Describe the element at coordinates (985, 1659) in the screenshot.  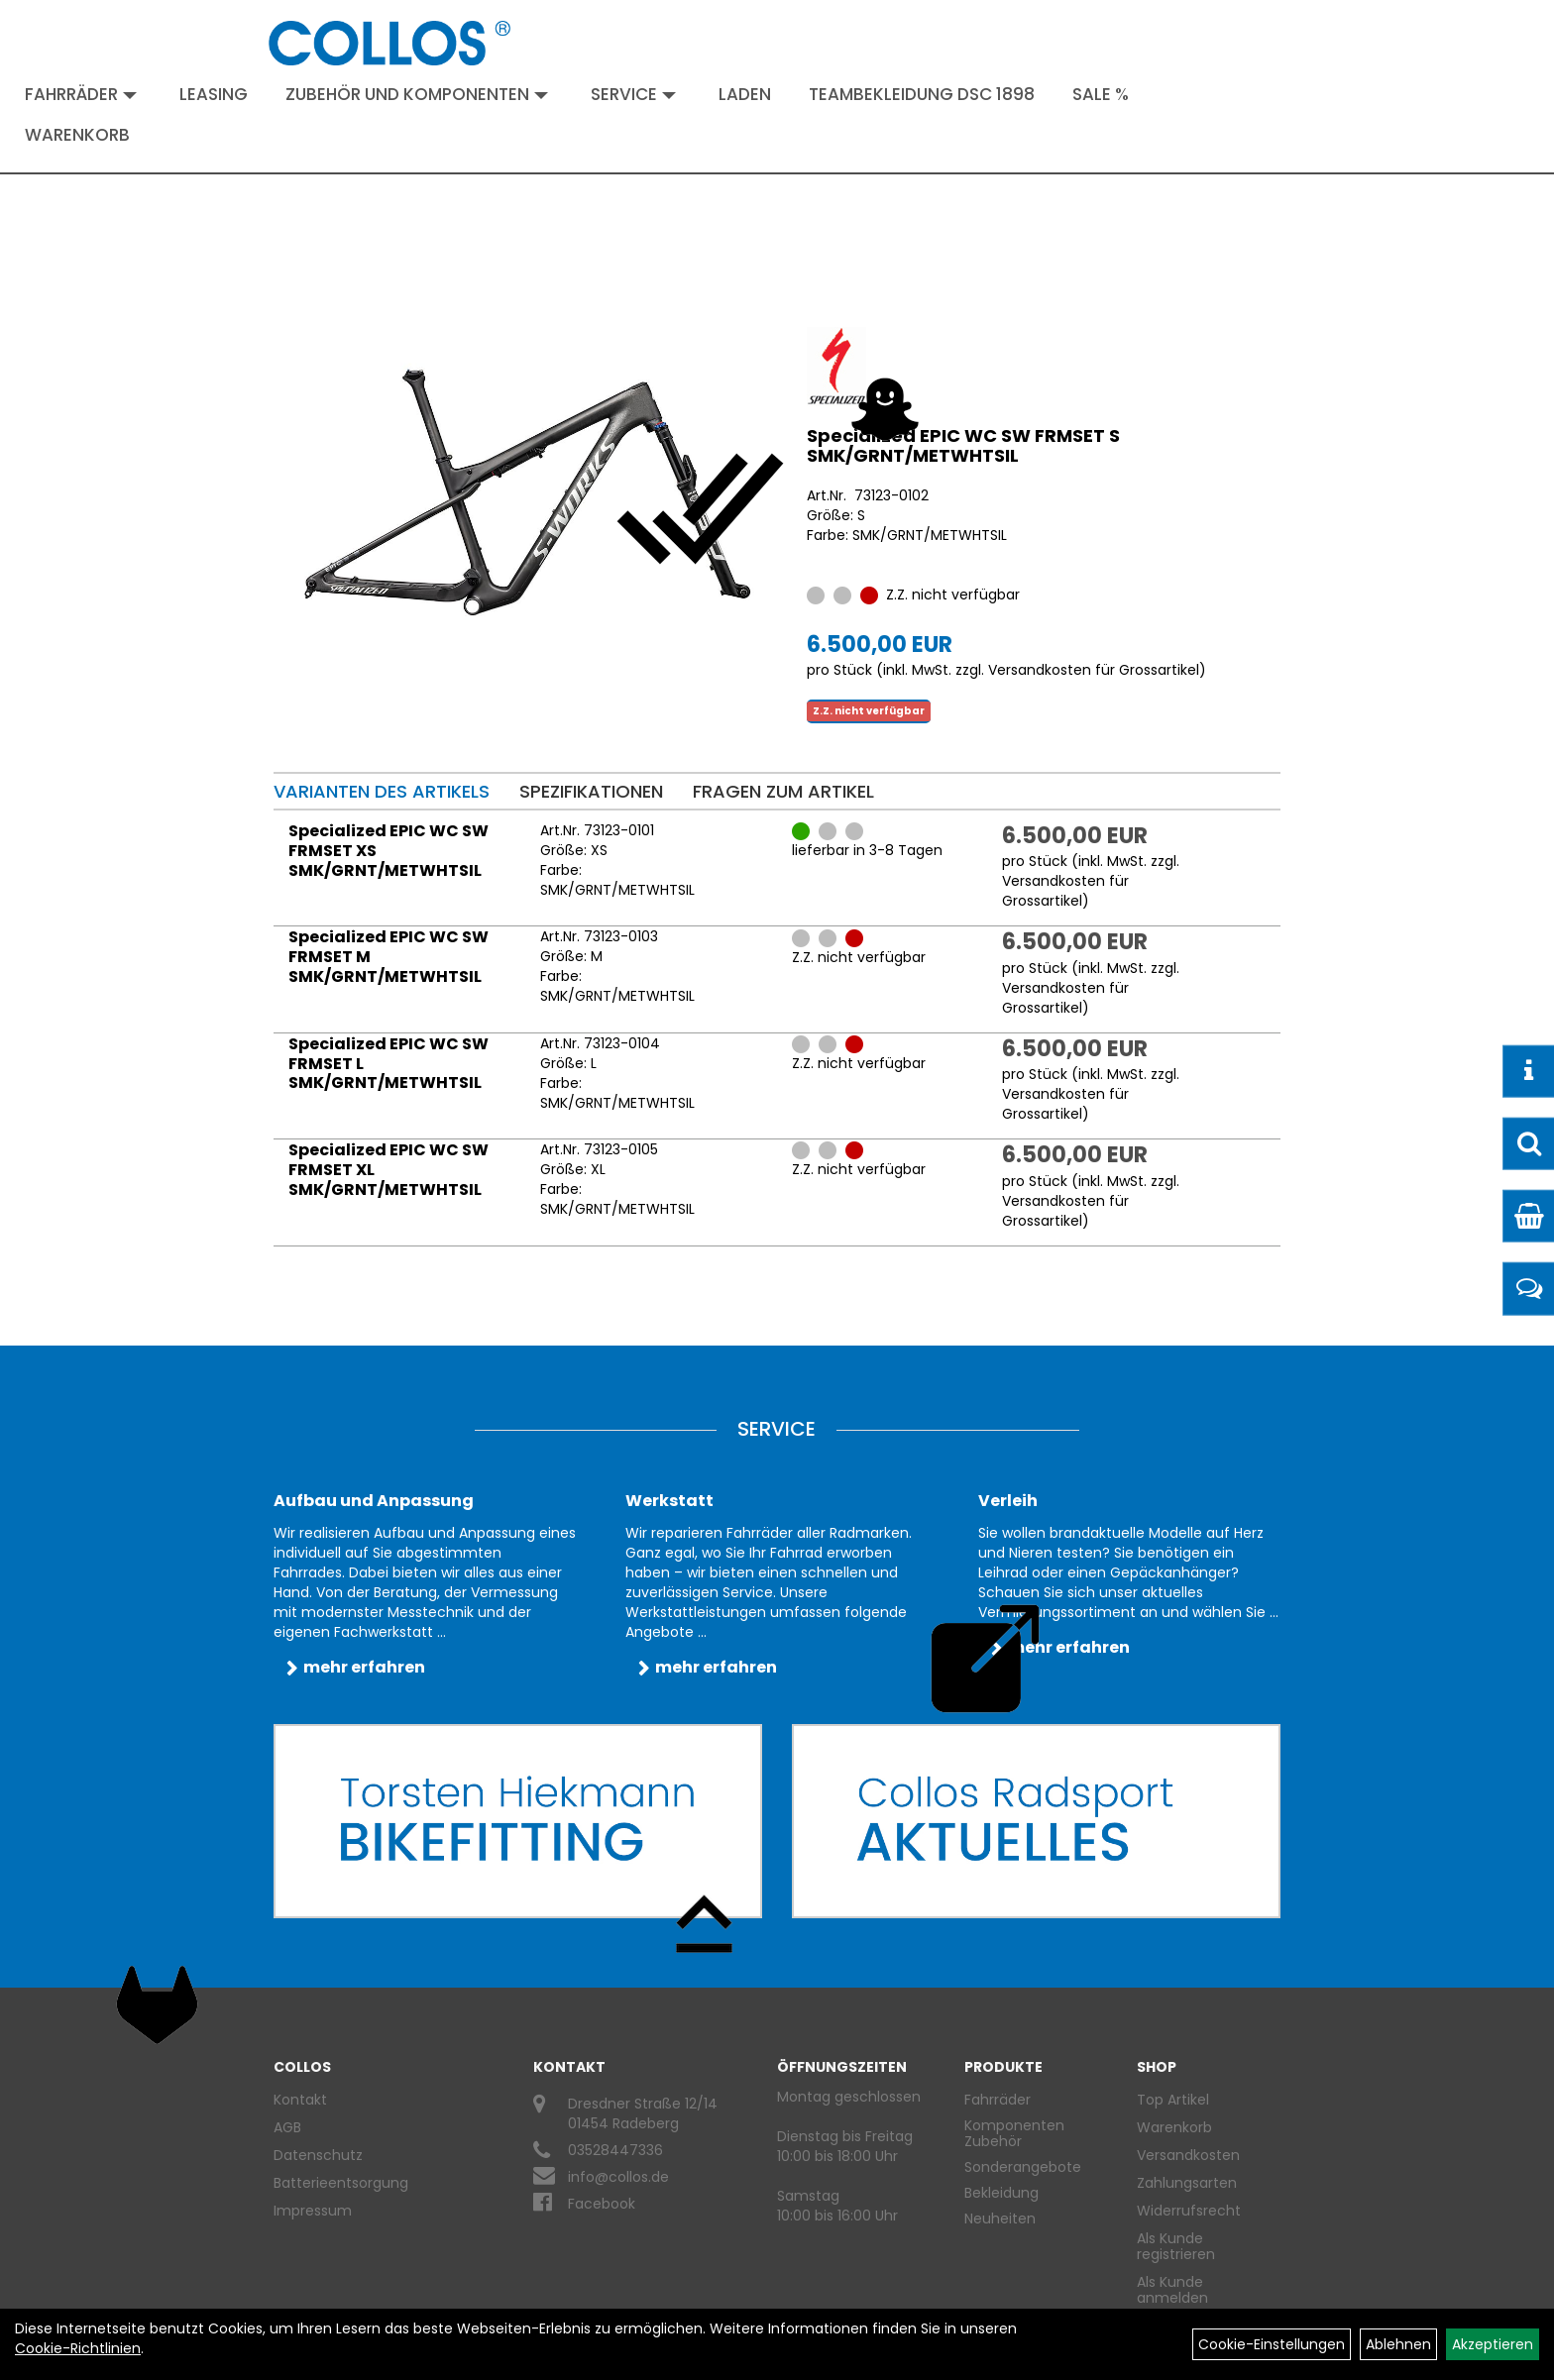
I see `open link in a new window` at that location.